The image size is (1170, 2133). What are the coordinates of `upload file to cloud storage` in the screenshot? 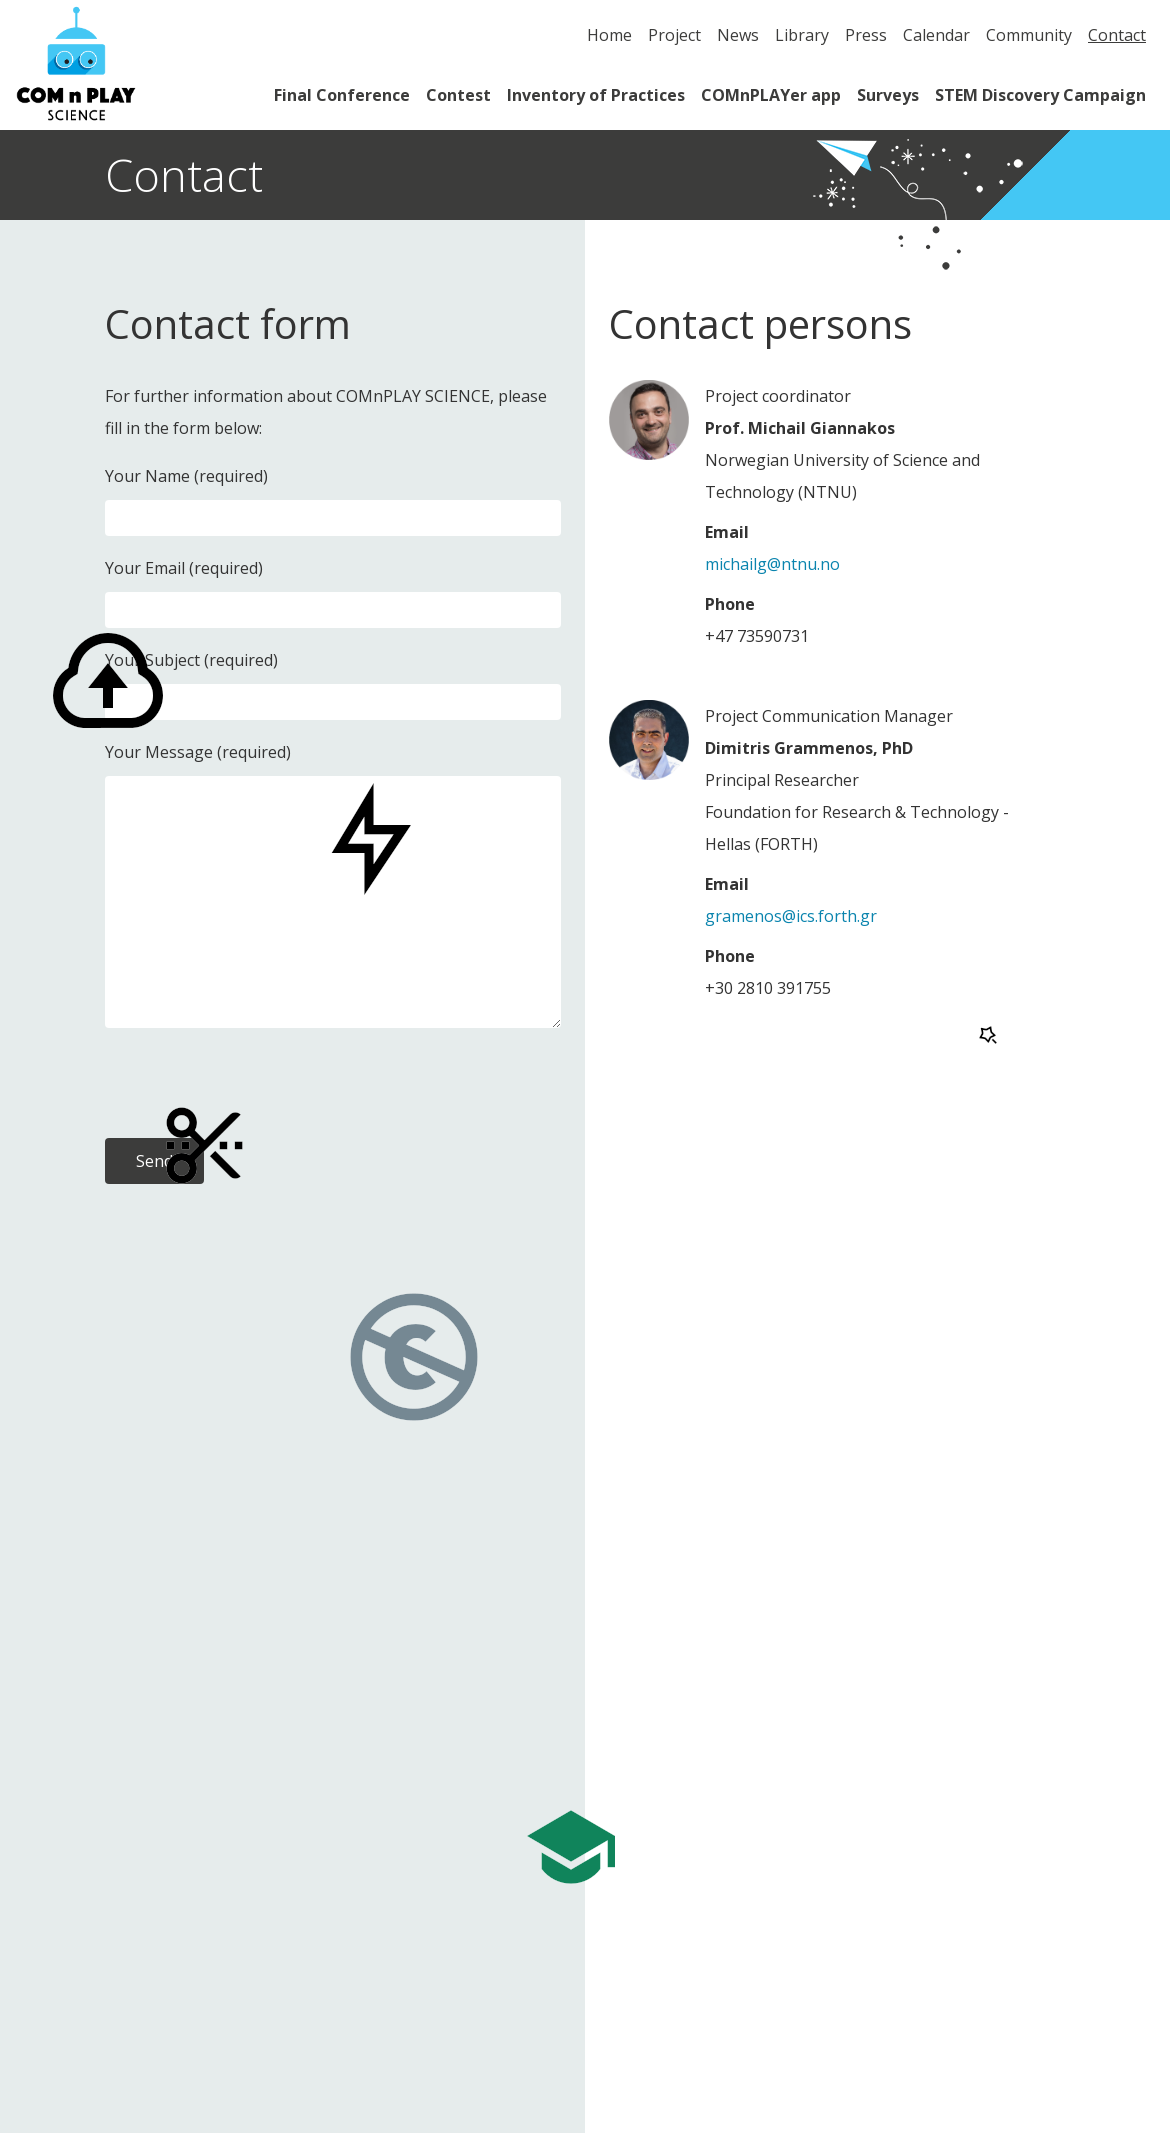 It's located at (108, 683).